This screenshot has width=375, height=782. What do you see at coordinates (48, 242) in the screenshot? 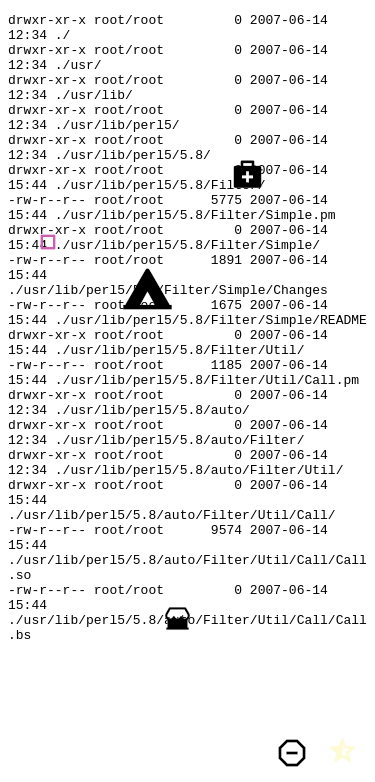
I see `stop media playback` at bounding box center [48, 242].